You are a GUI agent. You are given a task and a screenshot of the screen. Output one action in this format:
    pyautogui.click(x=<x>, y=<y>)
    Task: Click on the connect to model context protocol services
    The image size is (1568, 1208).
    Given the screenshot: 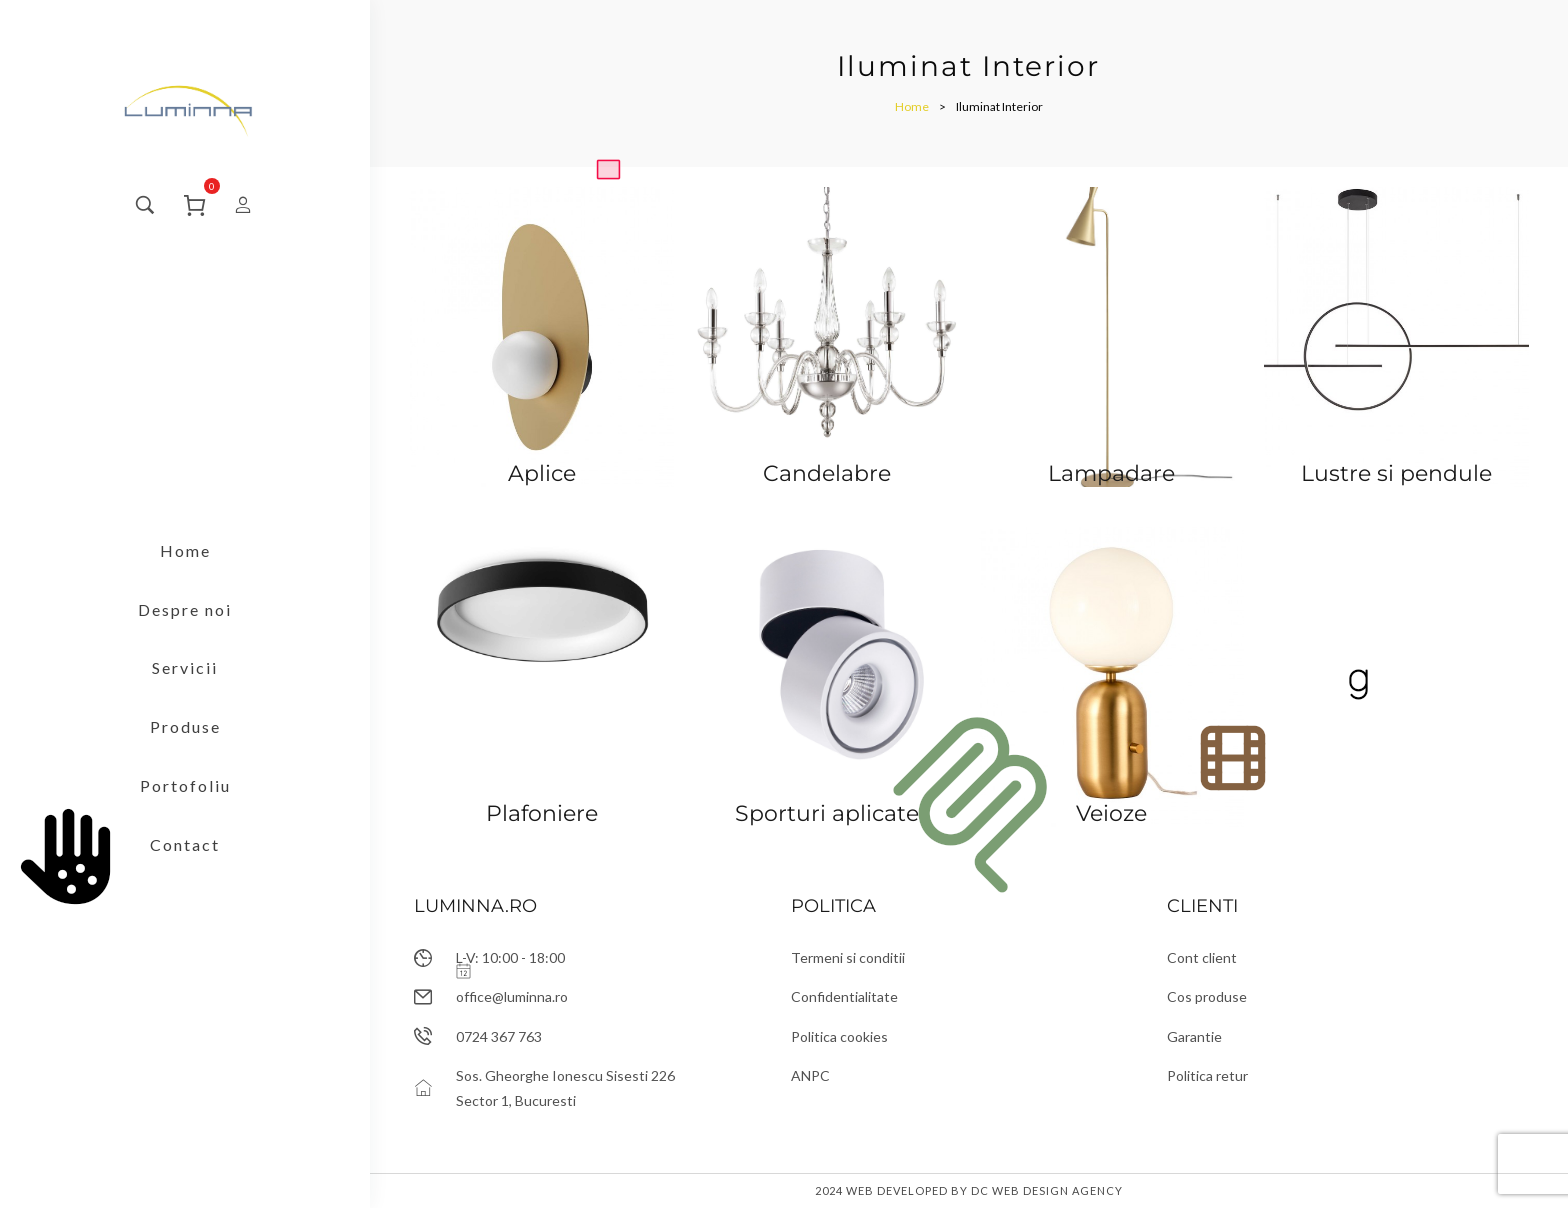 What is the action you would take?
    pyautogui.click(x=971, y=804)
    